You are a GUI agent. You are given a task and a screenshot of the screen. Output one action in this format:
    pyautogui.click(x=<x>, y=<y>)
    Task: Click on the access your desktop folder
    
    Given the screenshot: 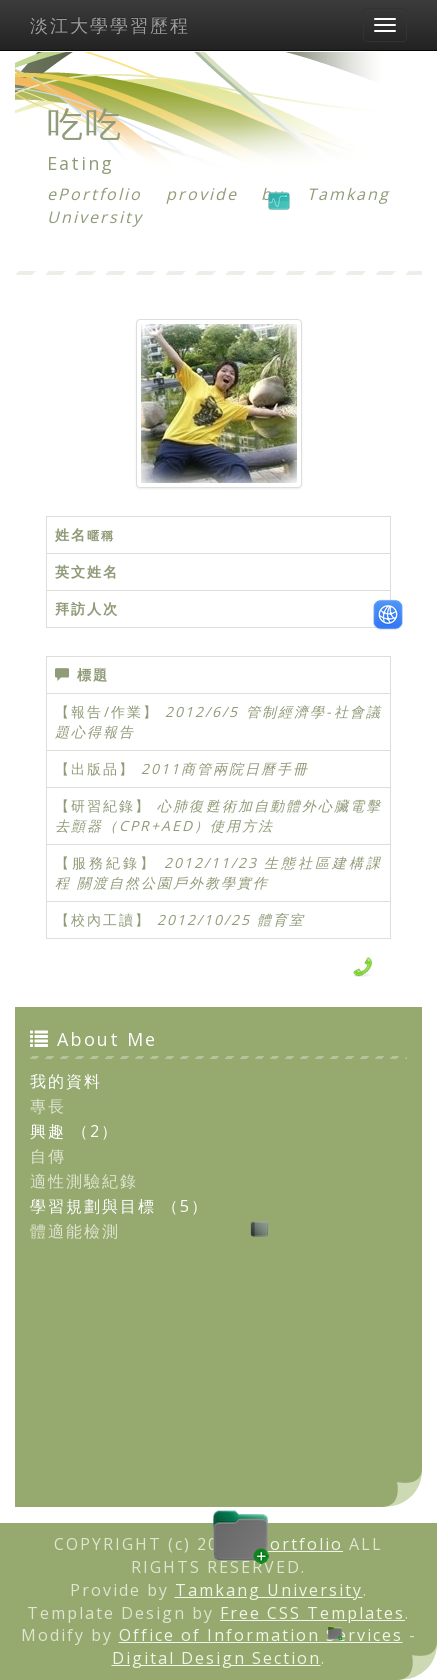 What is the action you would take?
    pyautogui.click(x=259, y=1228)
    